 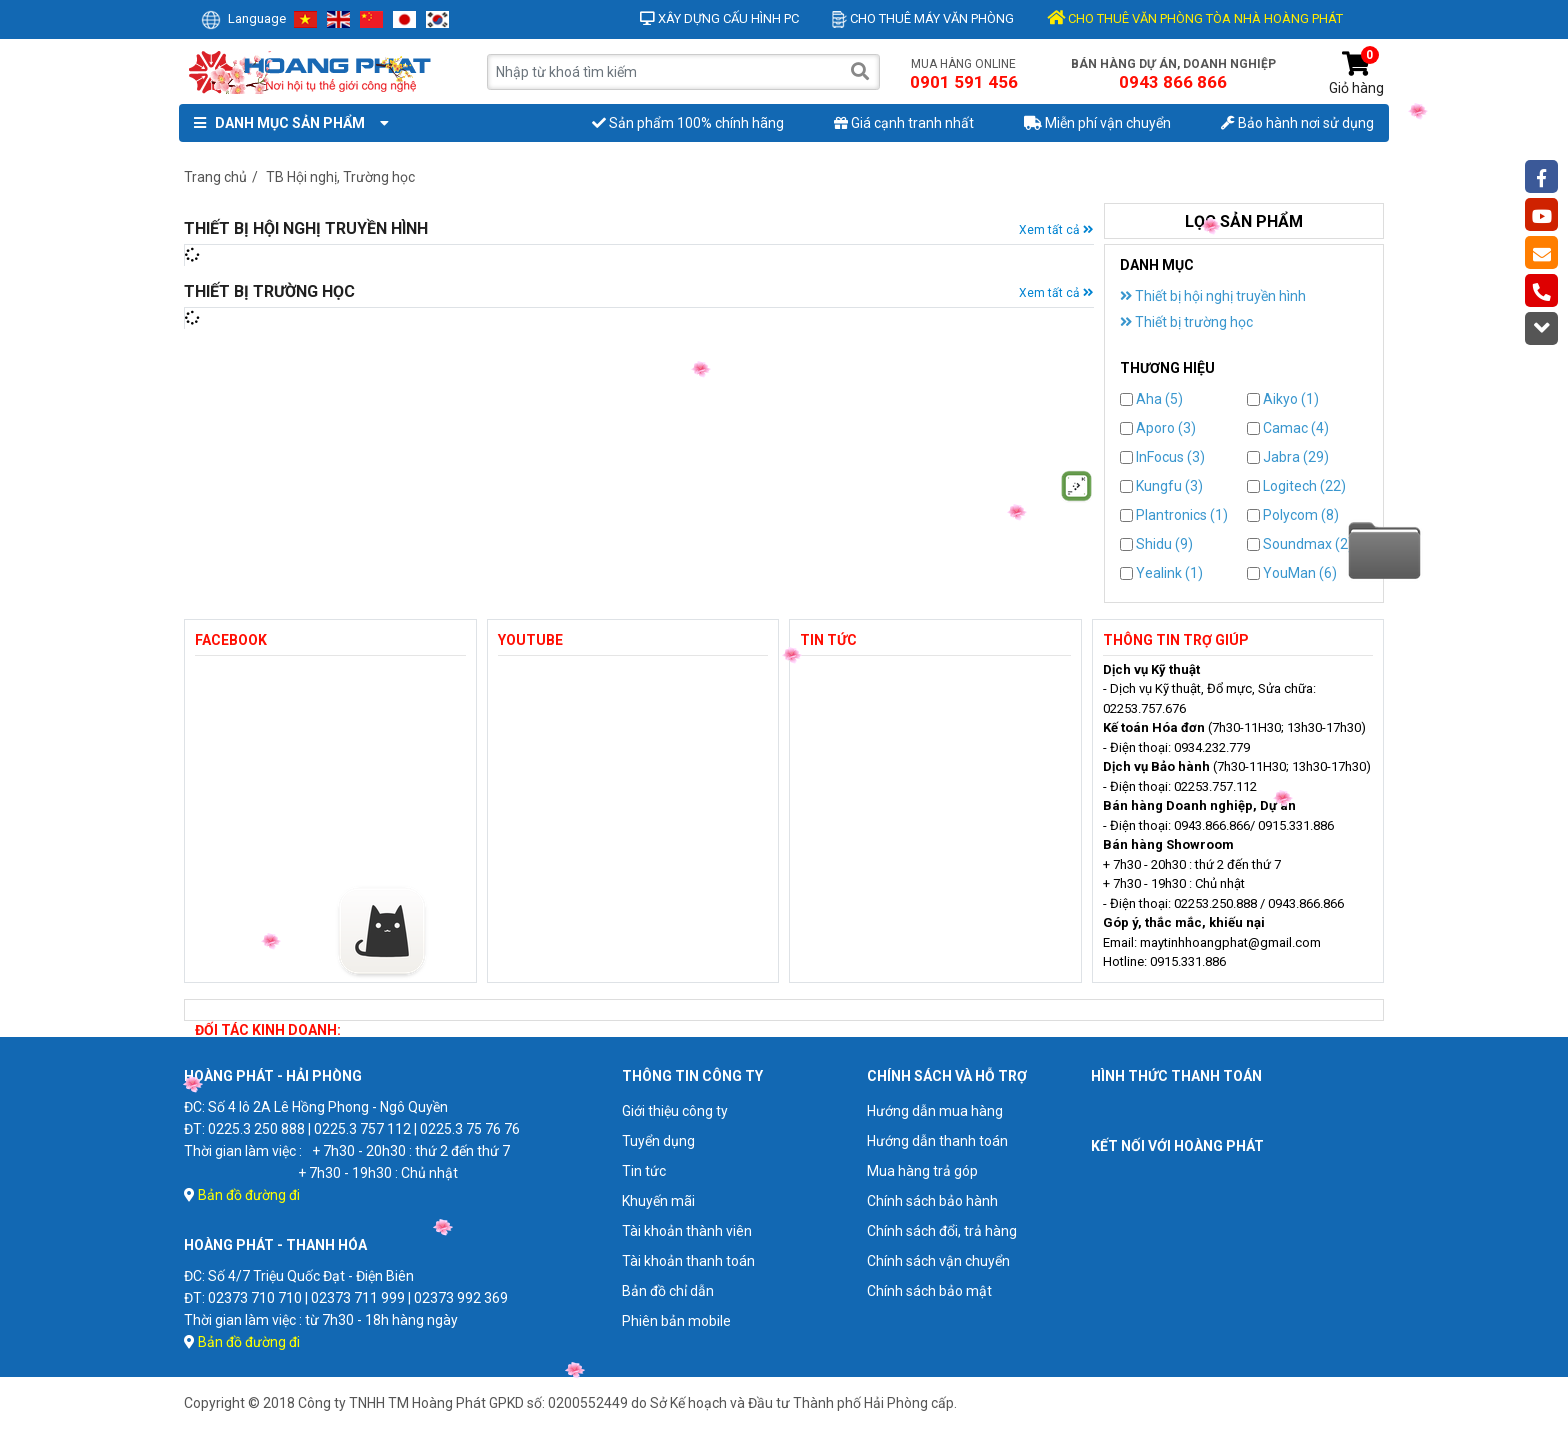 I want to click on open the Clash proxy app, so click(x=382, y=931).